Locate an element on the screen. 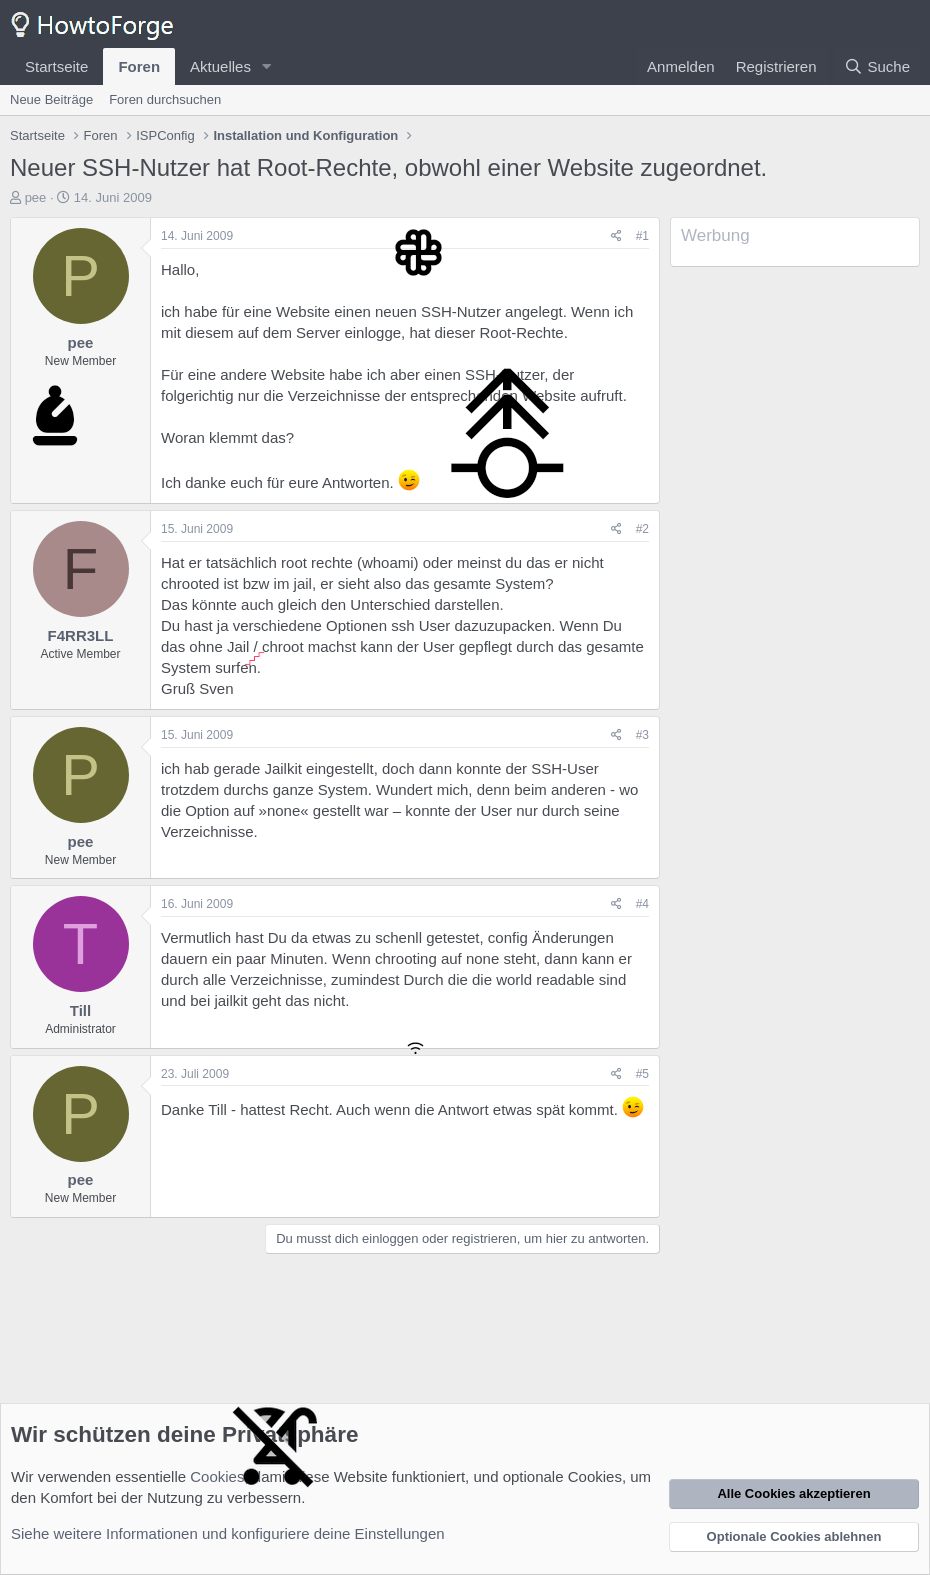  open Slack messaging app is located at coordinates (418, 252).